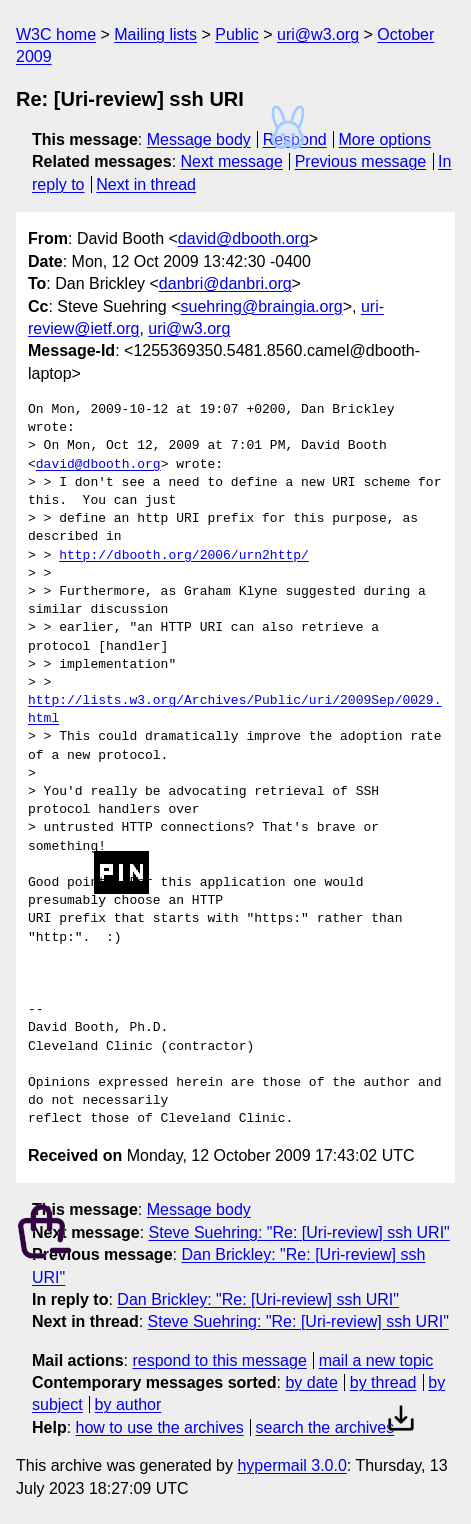 This screenshot has width=471, height=1524. Describe the element at coordinates (121, 872) in the screenshot. I see `indicates PIN code entry required` at that location.